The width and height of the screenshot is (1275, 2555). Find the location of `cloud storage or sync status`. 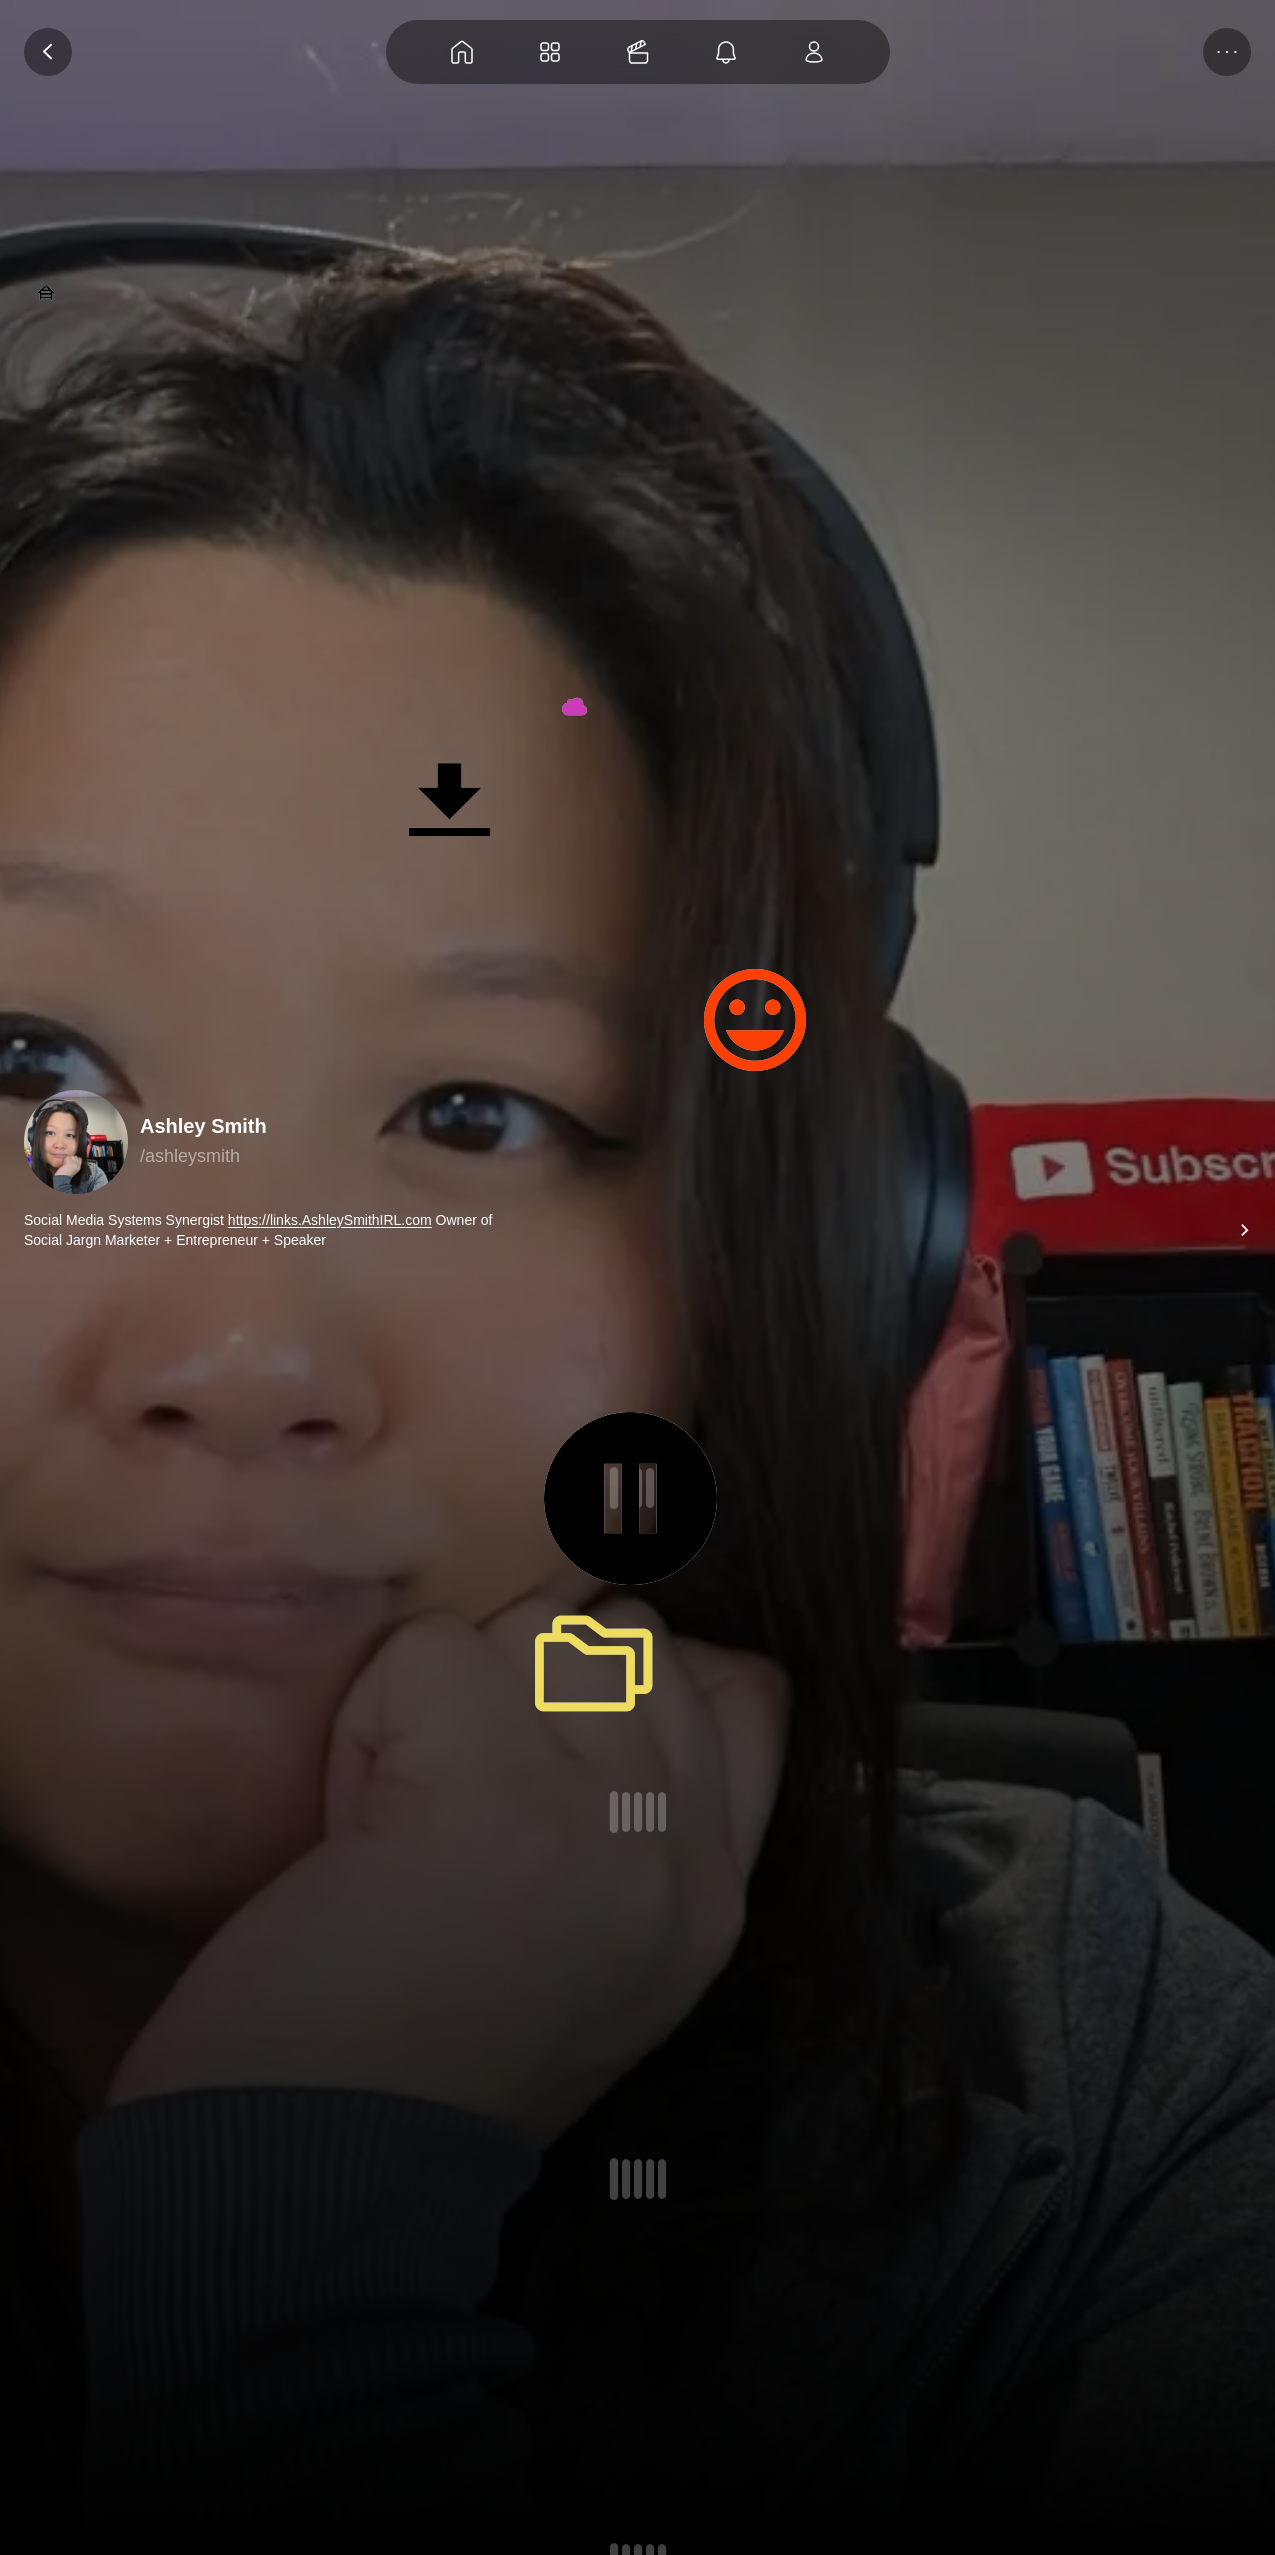

cloud storage or sync status is located at coordinates (574, 706).